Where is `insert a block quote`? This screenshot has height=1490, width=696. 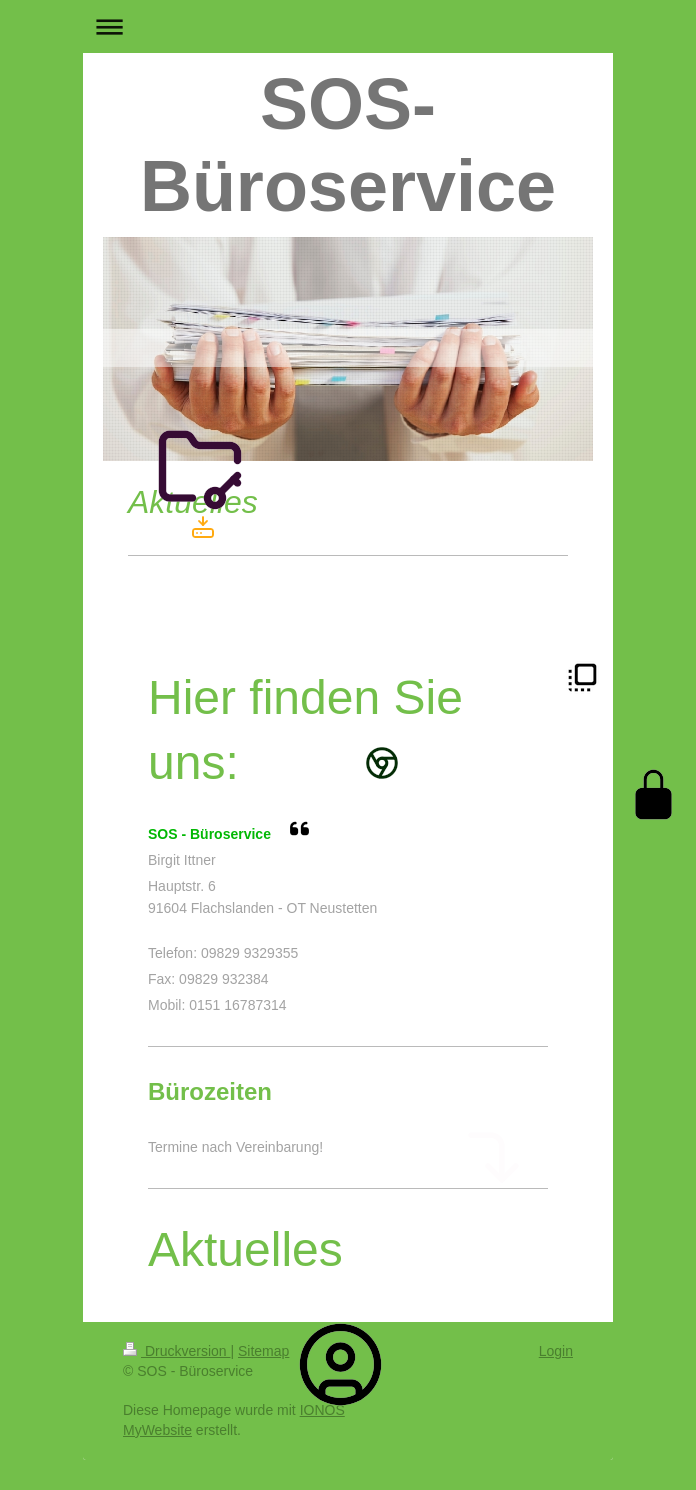
insert a block quote is located at coordinates (299, 828).